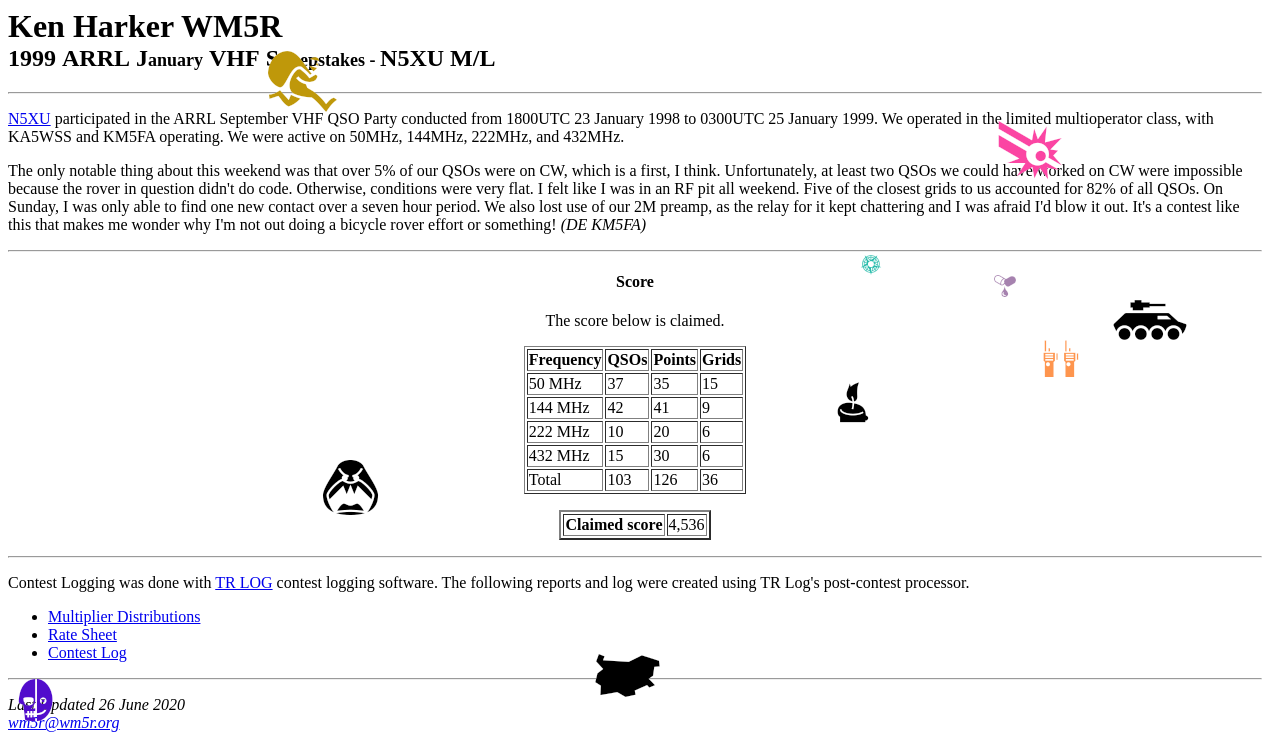 The height and width of the screenshot is (748, 1270). I want to click on indicates occult or mystical game element, so click(871, 265).